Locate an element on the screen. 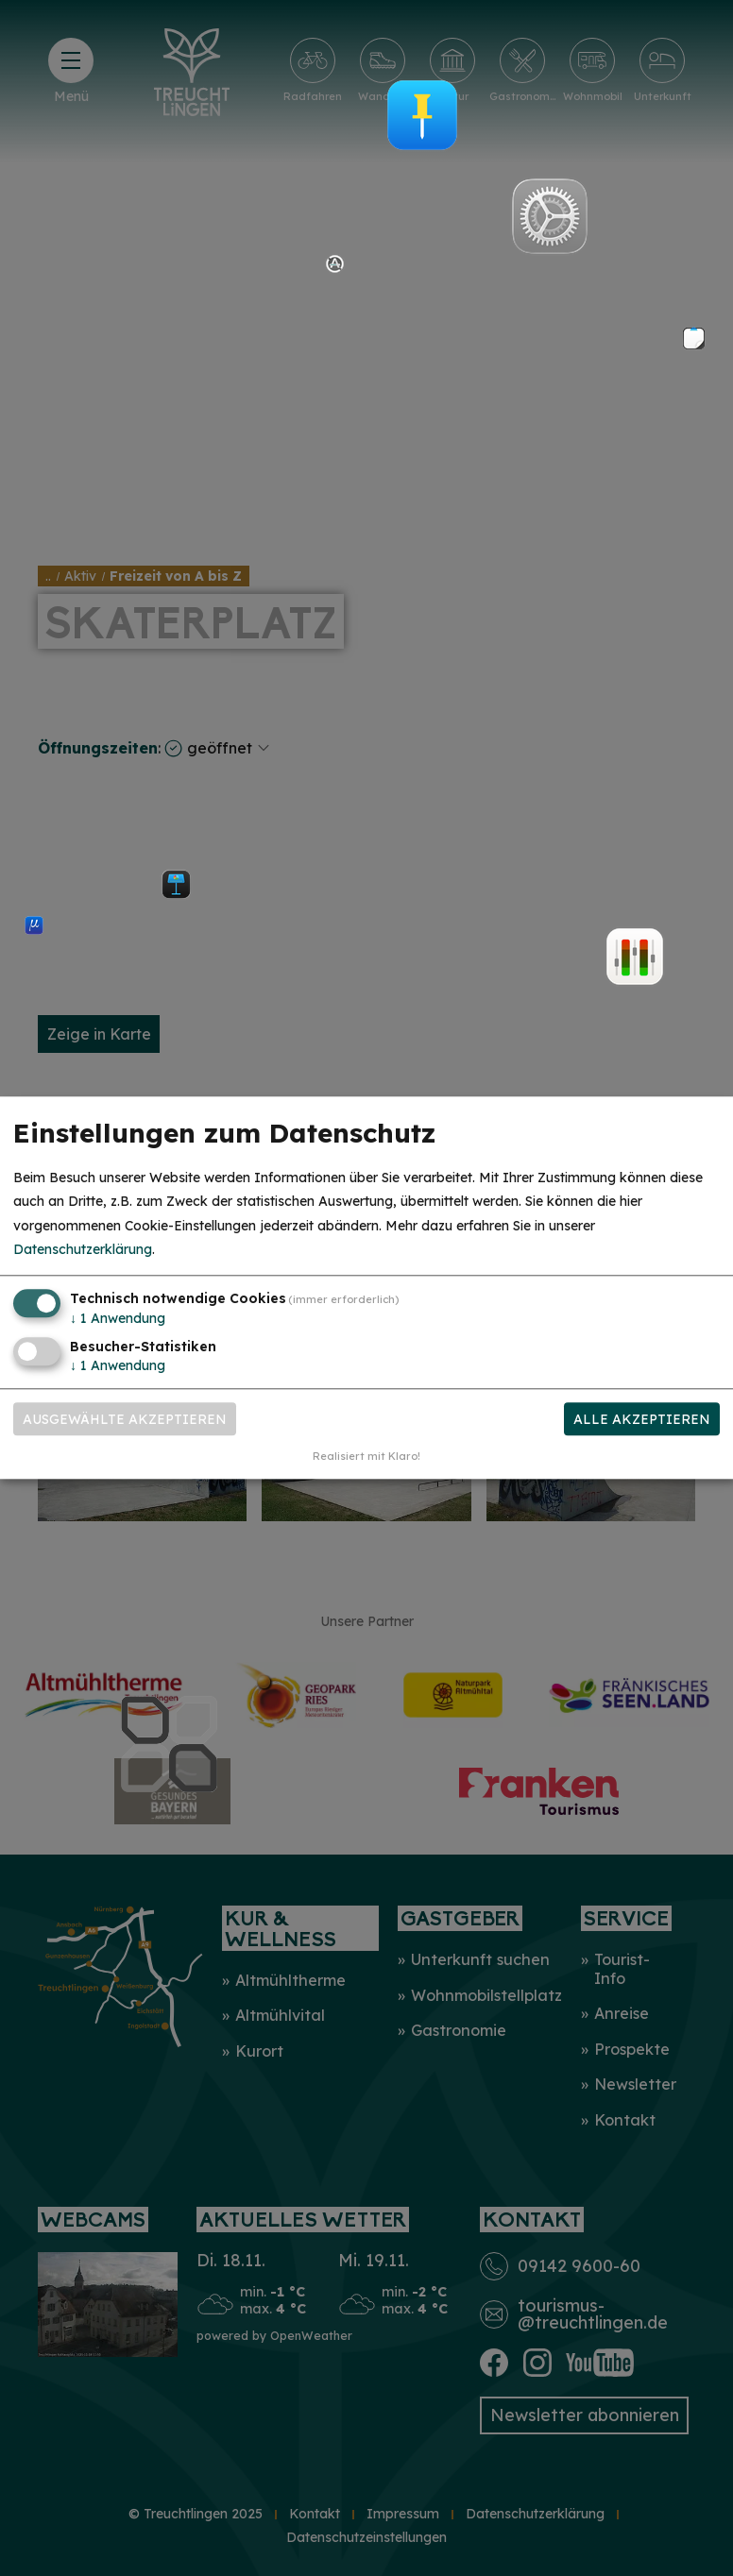  open keynote to create or edit presentations is located at coordinates (176, 884).